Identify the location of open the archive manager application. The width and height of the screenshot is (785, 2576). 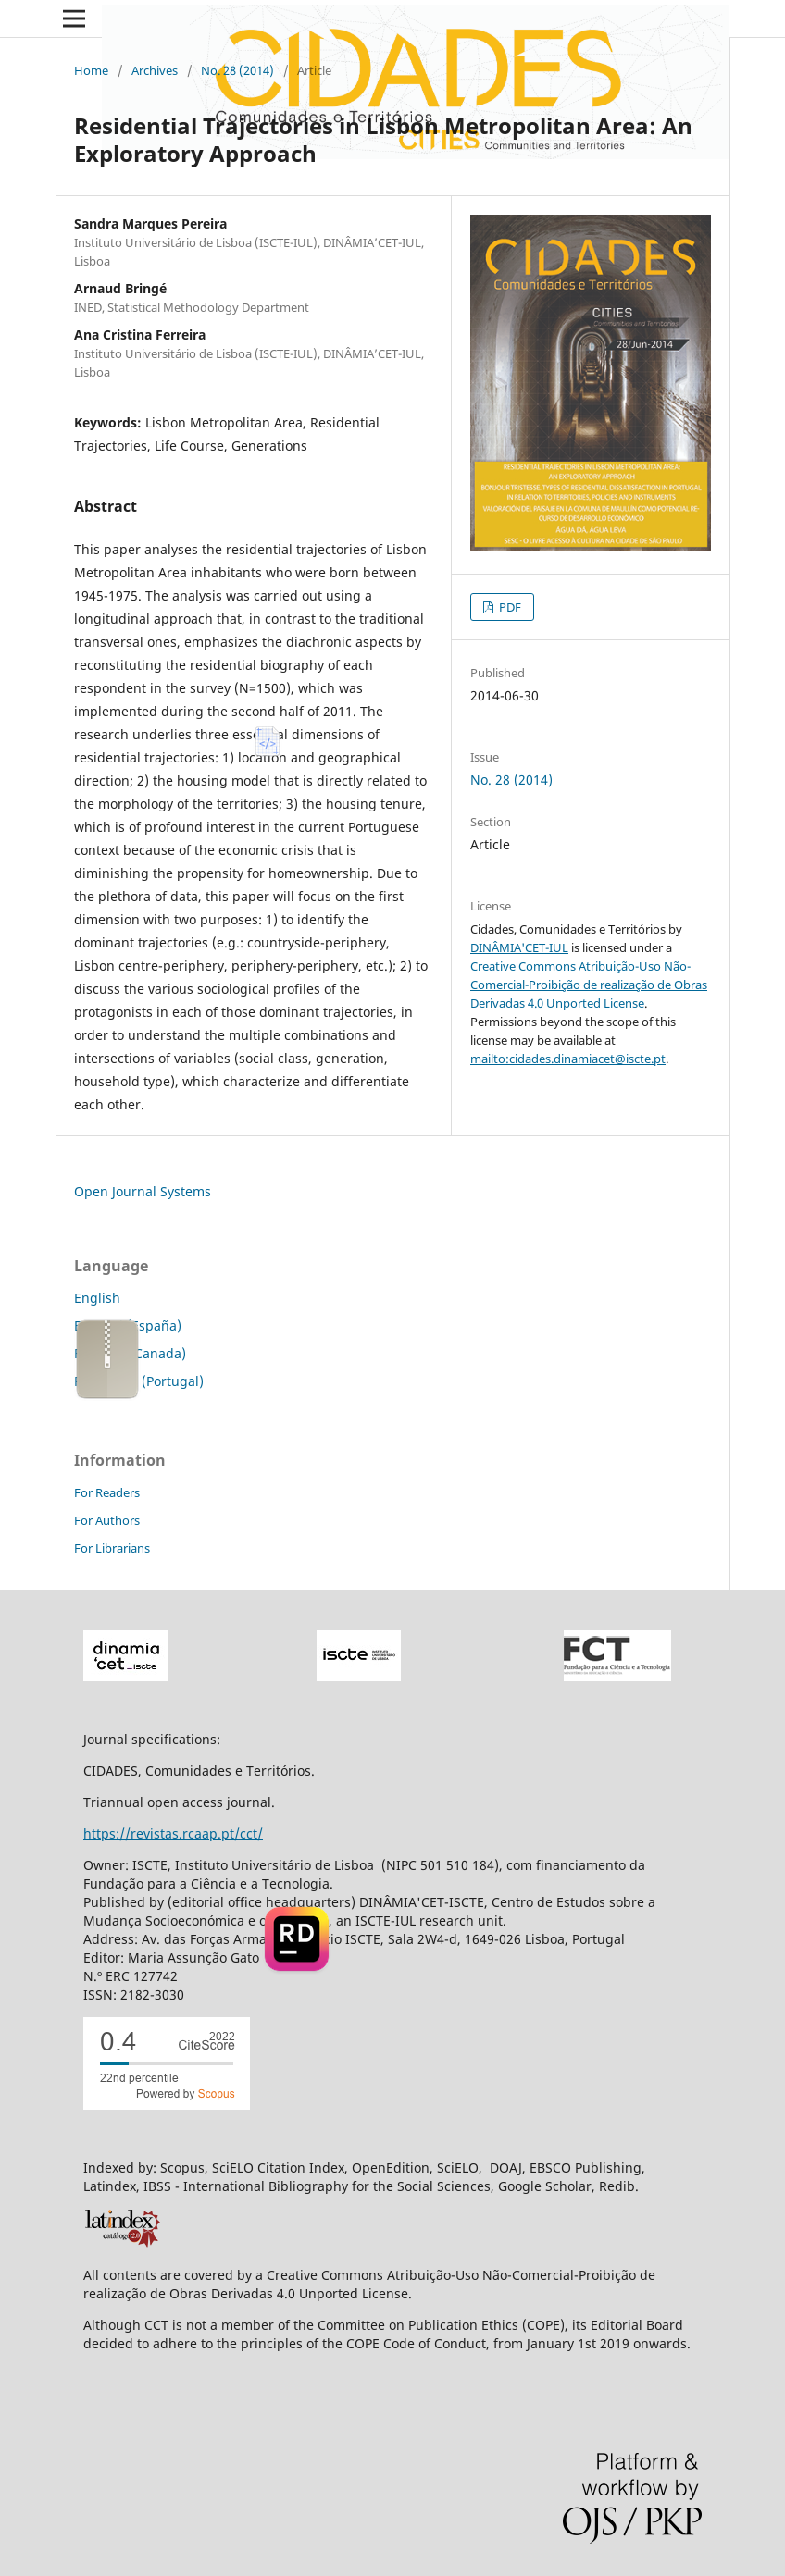
(107, 1359).